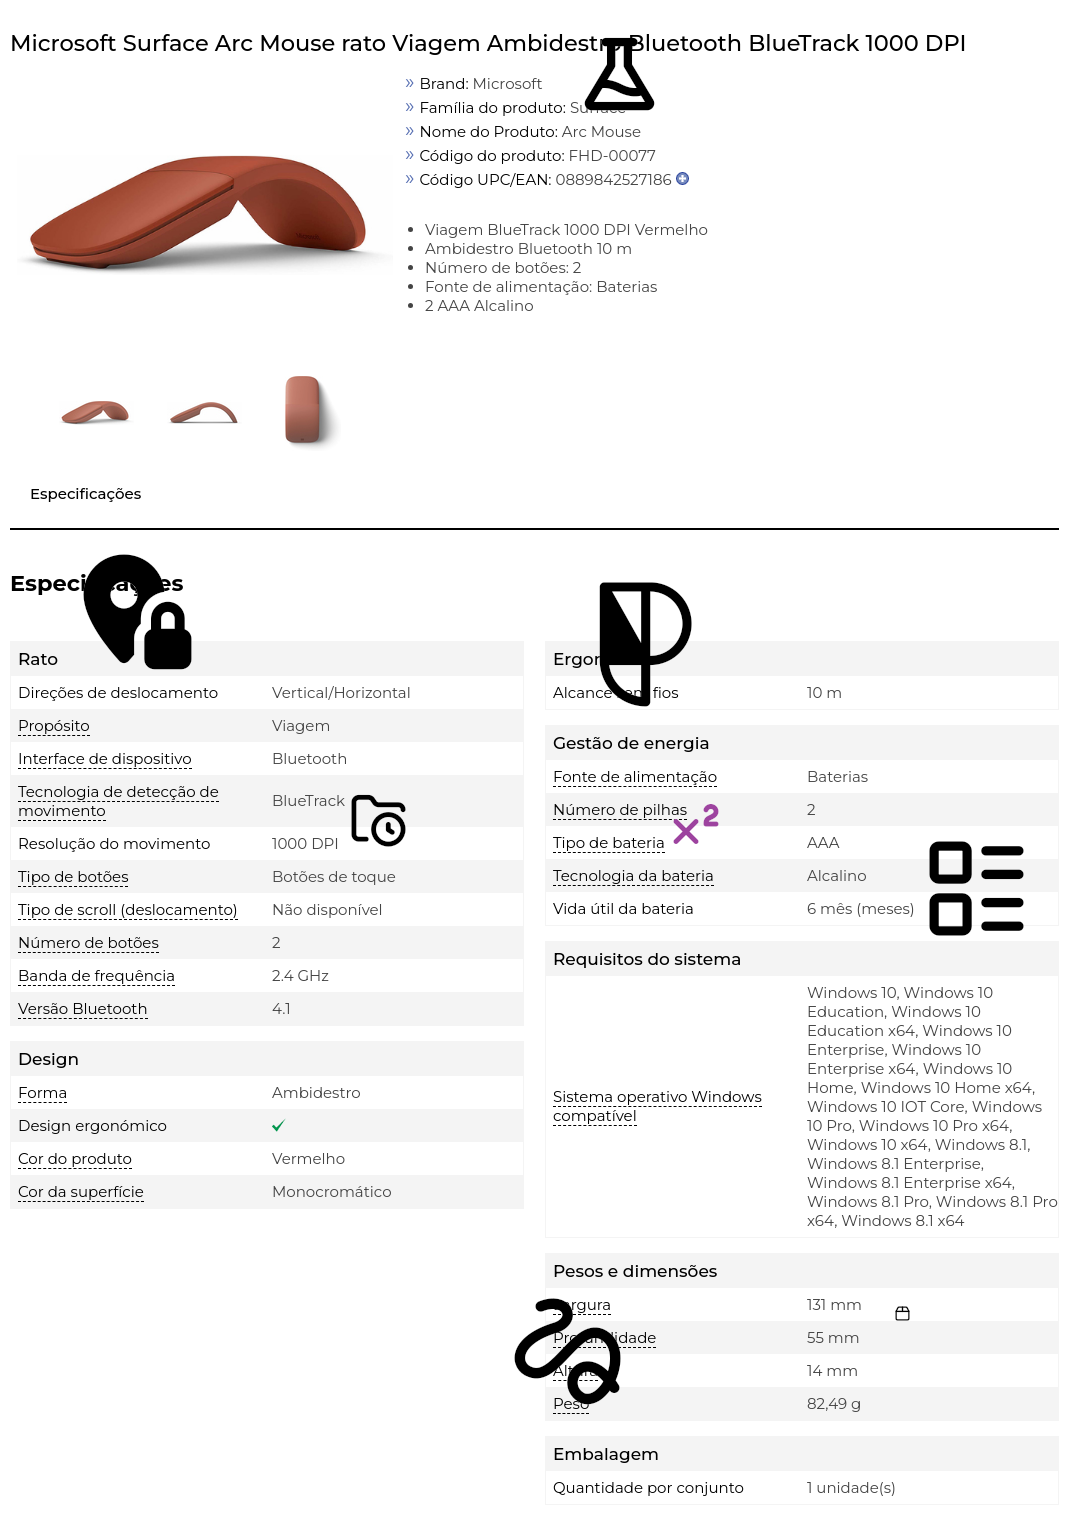 Image resolution: width=1069 pixels, height=1538 pixels. Describe the element at coordinates (619, 75) in the screenshot. I see `access experimental or beta features` at that location.